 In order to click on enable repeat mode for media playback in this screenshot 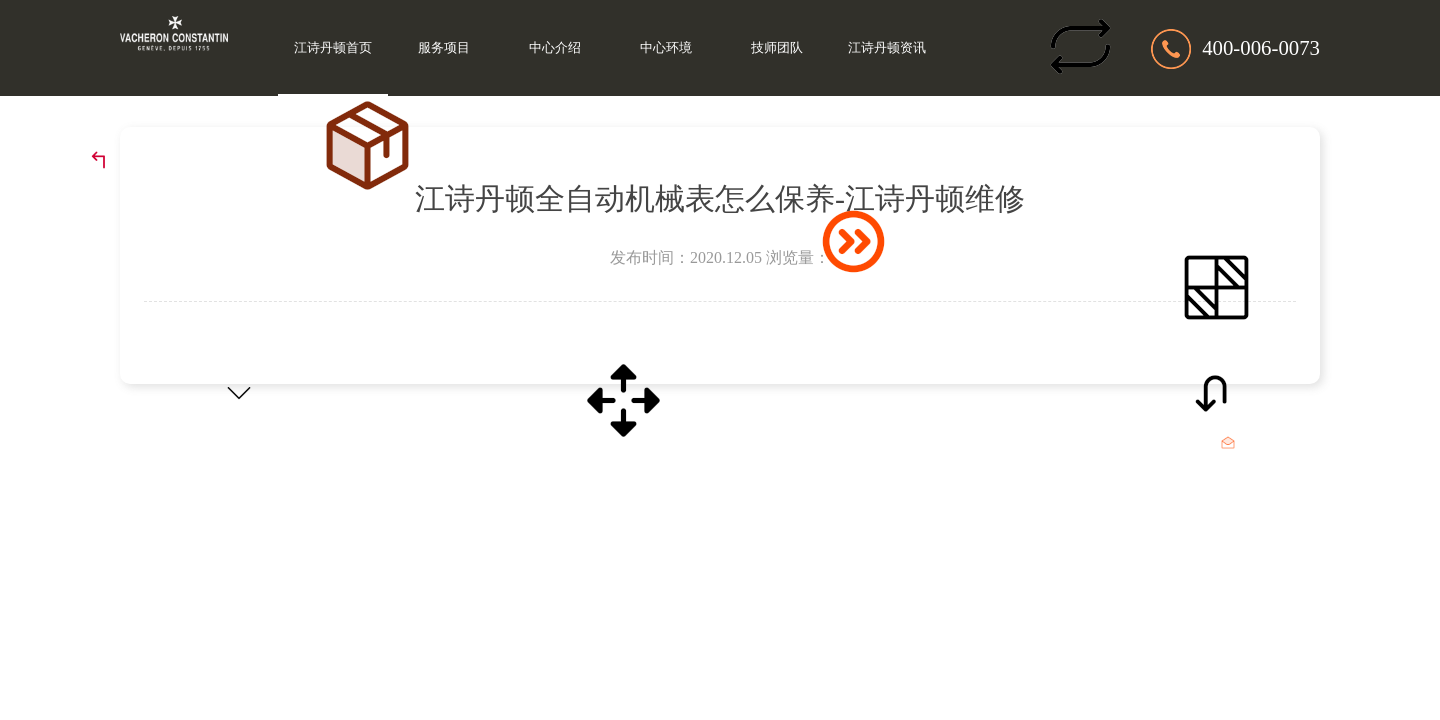, I will do `click(1080, 46)`.